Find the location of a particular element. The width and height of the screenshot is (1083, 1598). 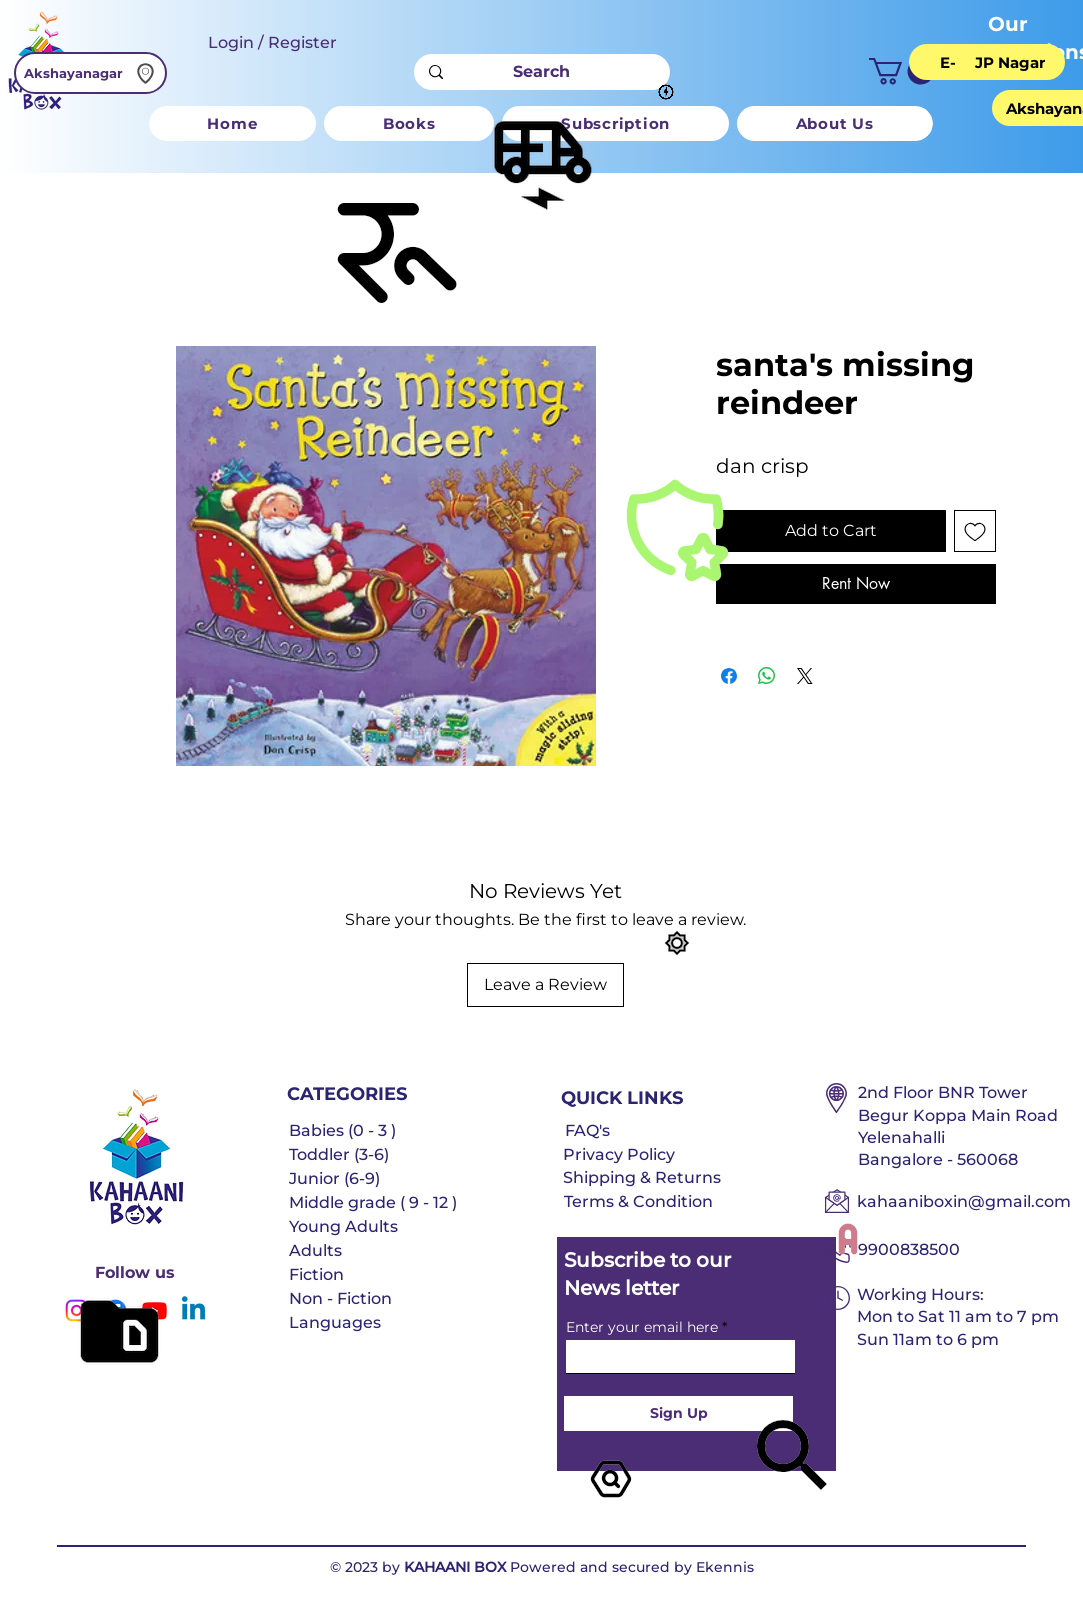

adjust text or font settings is located at coordinates (848, 1239).